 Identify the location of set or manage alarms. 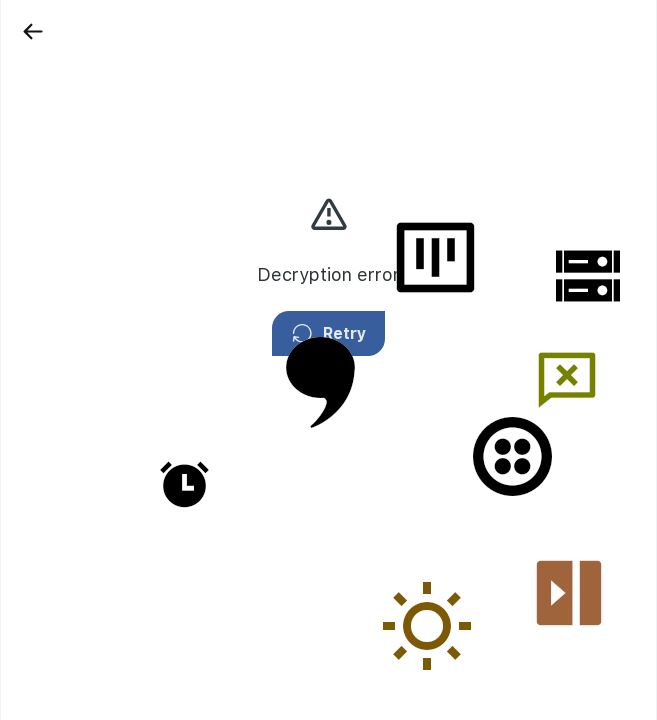
(184, 483).